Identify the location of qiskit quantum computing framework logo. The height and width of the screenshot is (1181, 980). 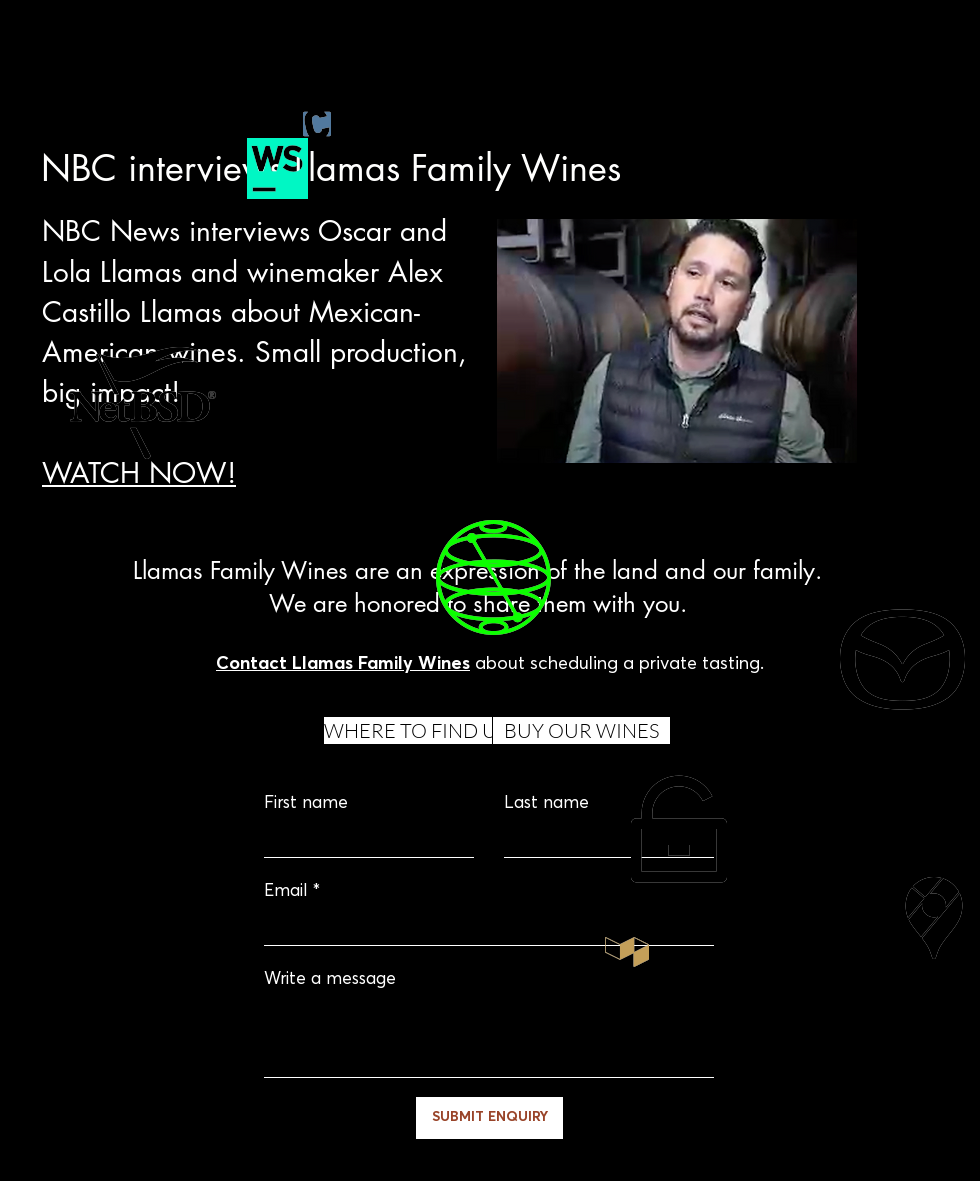
(493, 577).